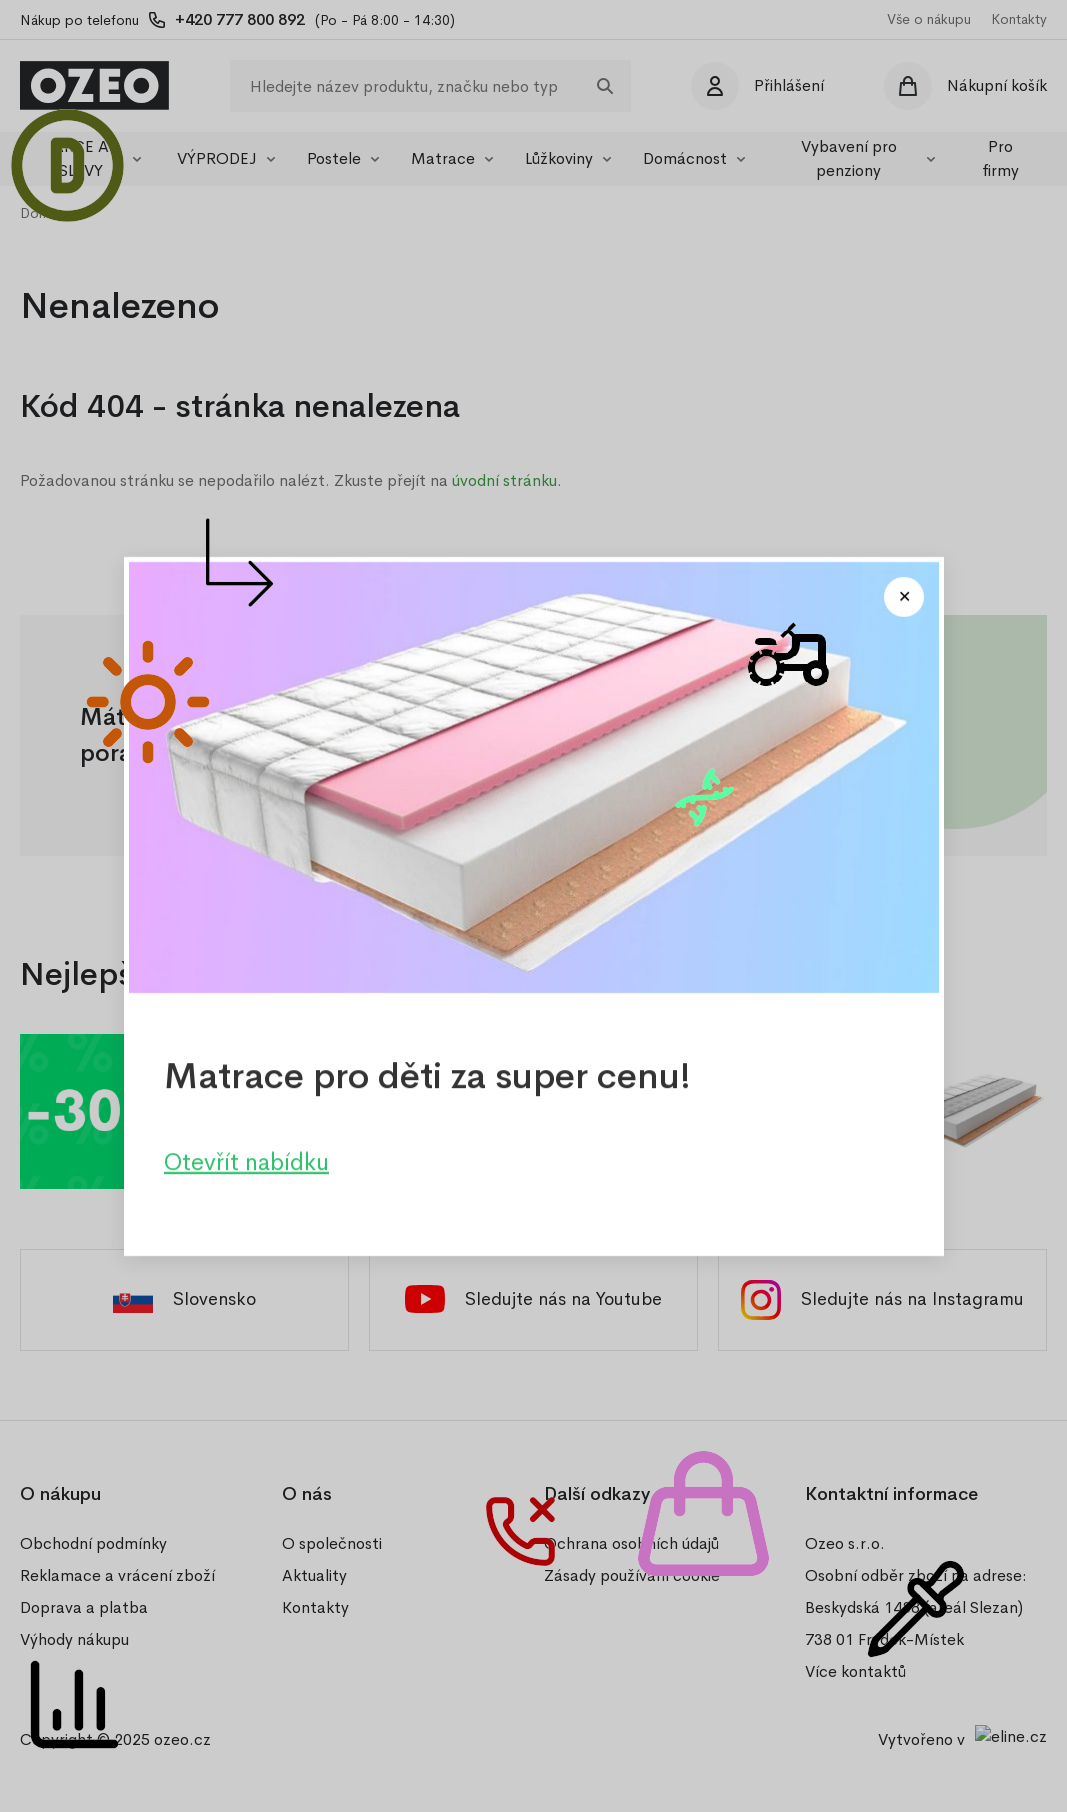 The height and width of the screenshot is (1812, 1067). What do you see at coordinates (67, 165) in the screenshot?
I see `indicates a "D" grade or rating` at bounding box center [67, 165].